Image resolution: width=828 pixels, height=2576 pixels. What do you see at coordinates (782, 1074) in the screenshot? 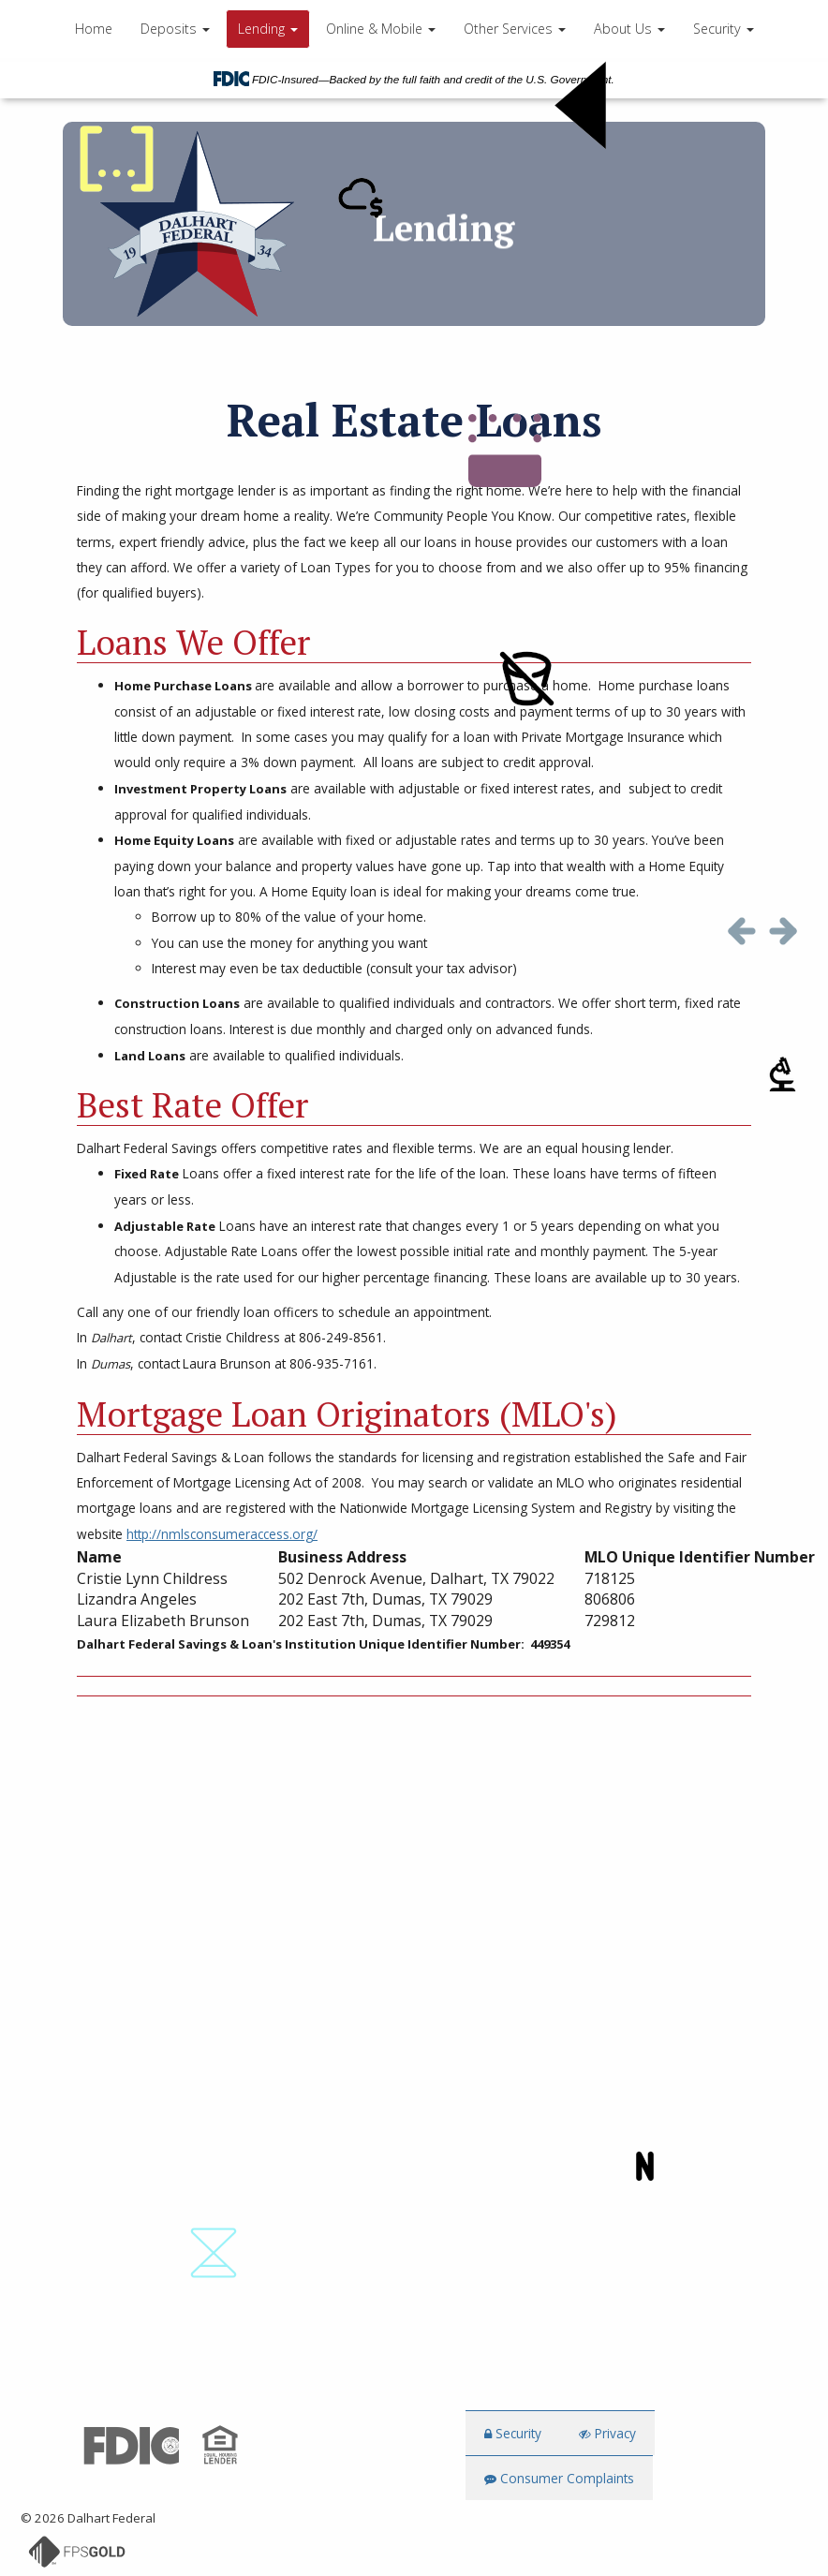
I see `access biotech or laboratory features` at bounding box center [782, 1074].